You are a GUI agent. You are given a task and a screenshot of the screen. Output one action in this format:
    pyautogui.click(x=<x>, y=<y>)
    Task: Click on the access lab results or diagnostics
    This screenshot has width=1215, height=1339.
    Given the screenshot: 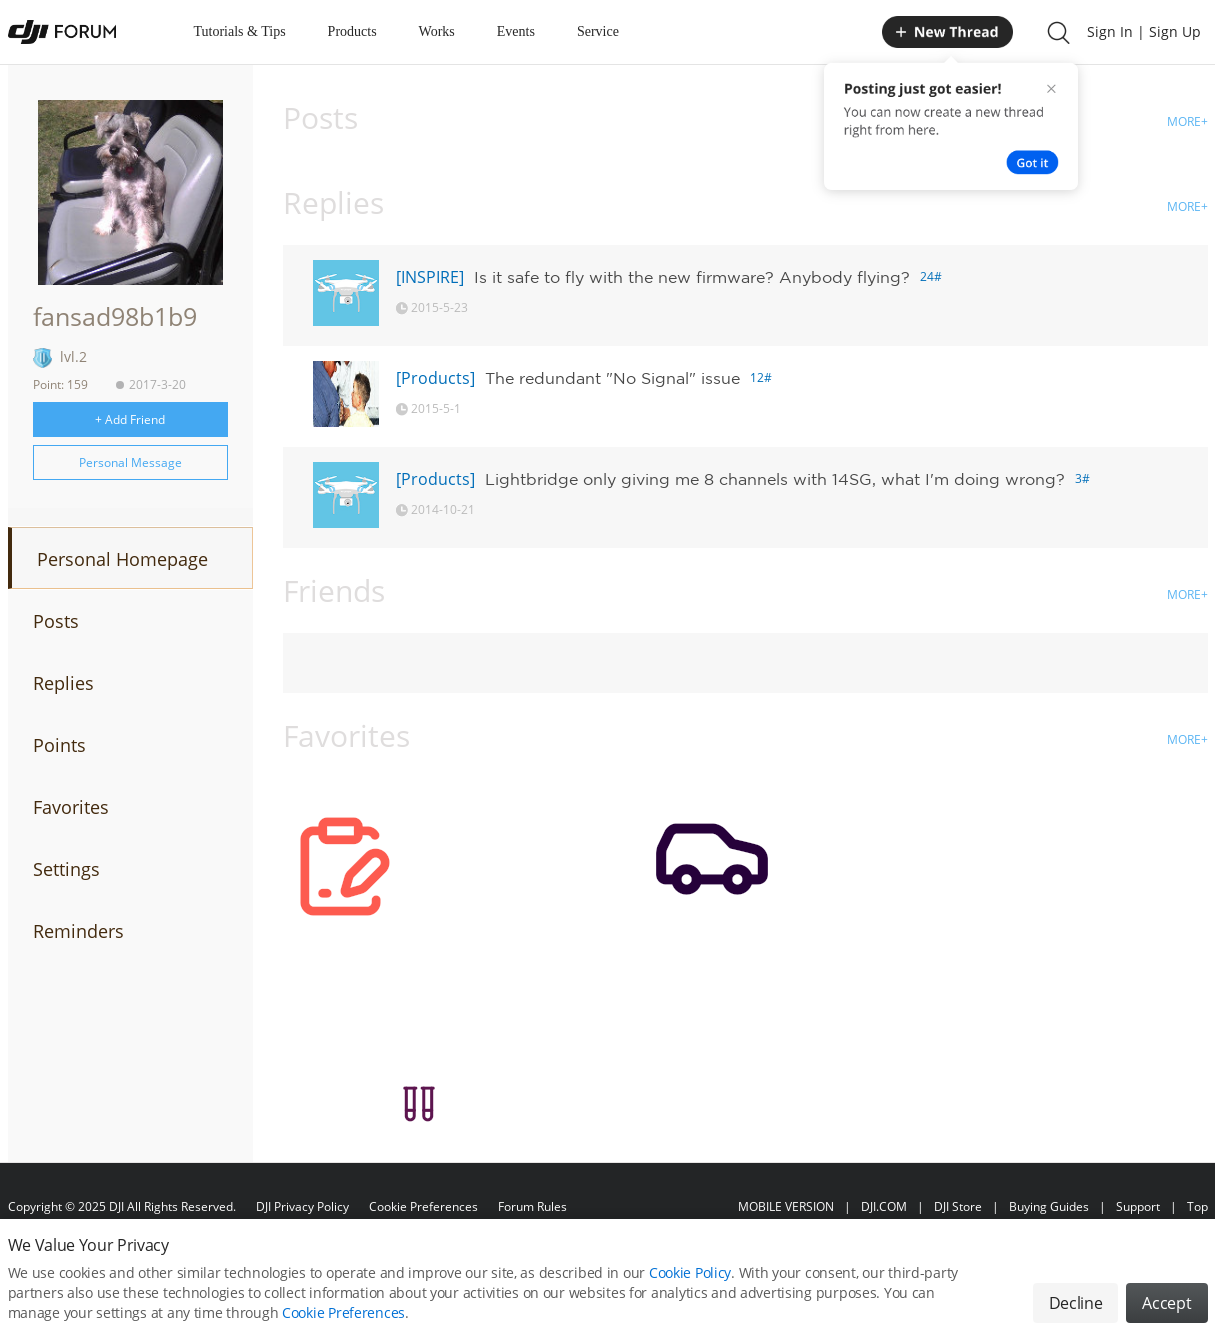 What is the action you would take?
    pyautogui.click(x=419, y=1104)
    